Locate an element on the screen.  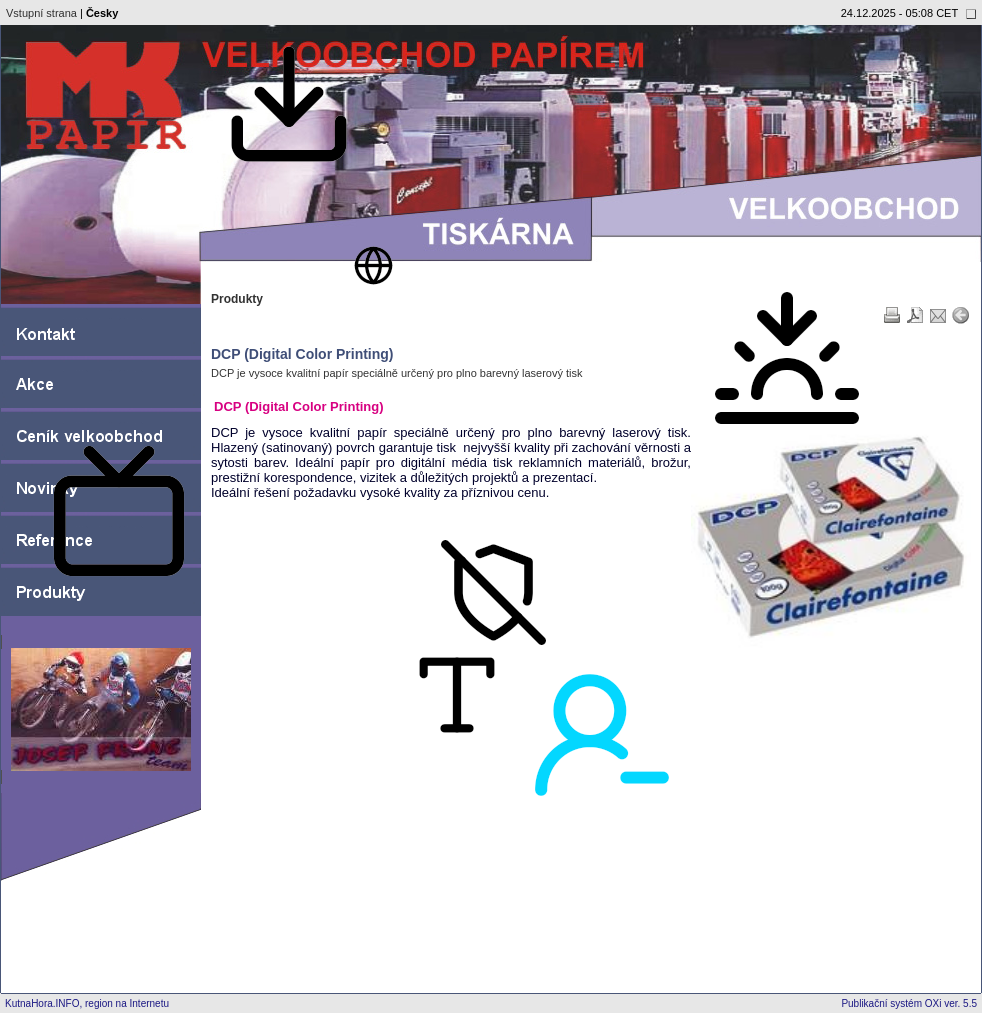
security or protection is disabled is located at coordinates (493, 592).